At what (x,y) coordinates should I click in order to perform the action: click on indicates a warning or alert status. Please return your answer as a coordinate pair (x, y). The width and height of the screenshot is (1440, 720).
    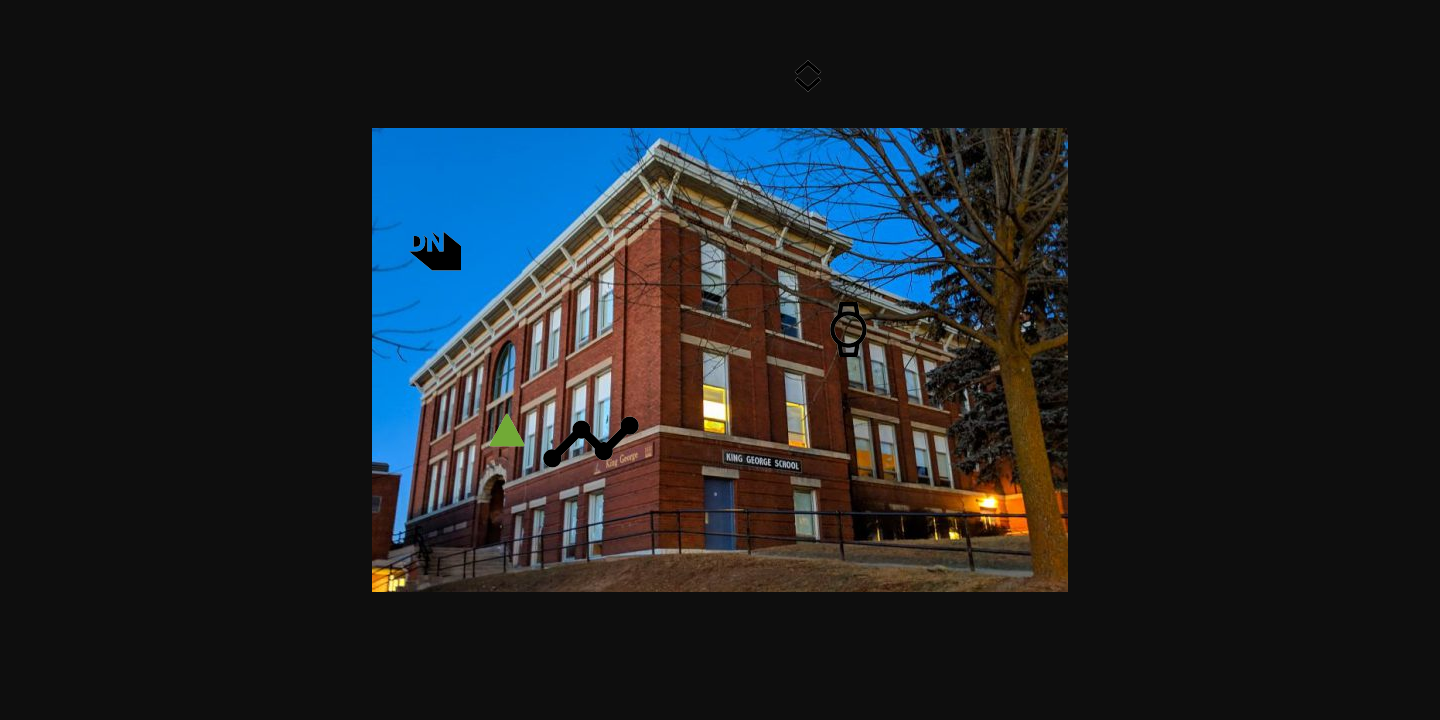
    Looking at the image, I should click on (507, 430).